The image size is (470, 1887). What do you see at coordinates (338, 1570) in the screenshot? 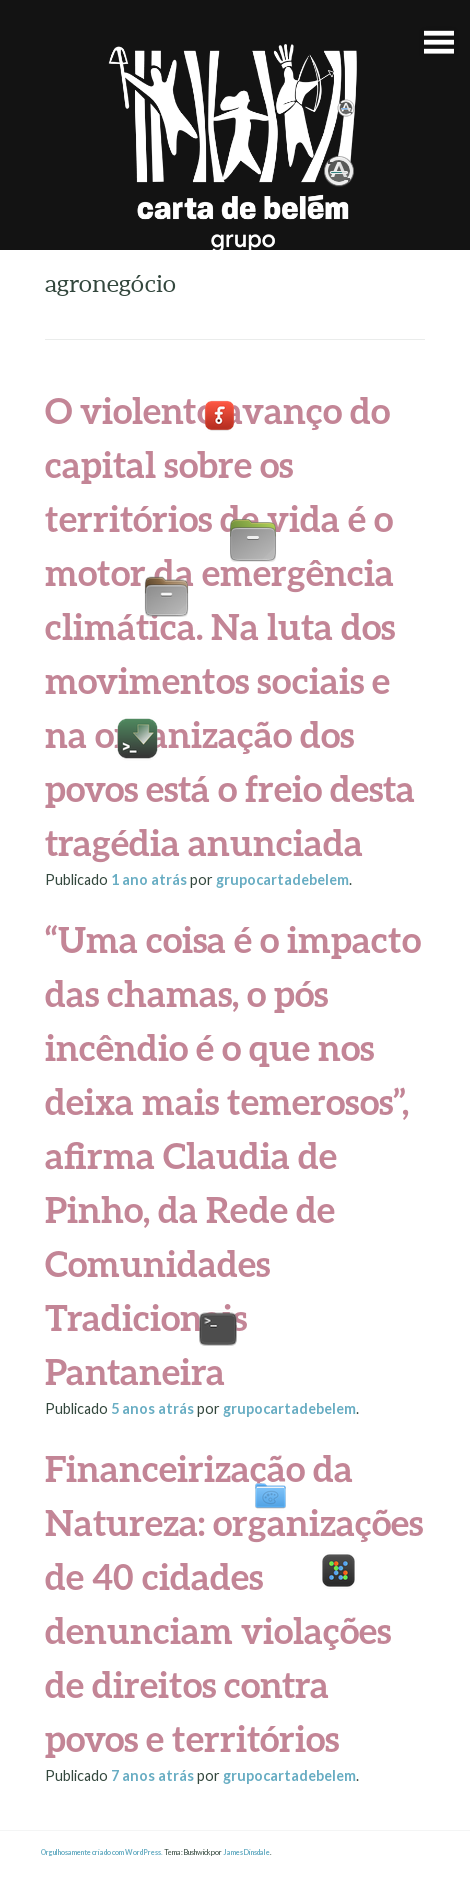
I see `launch gnome five or more puzzle game` at bounding box center [338, 1570].